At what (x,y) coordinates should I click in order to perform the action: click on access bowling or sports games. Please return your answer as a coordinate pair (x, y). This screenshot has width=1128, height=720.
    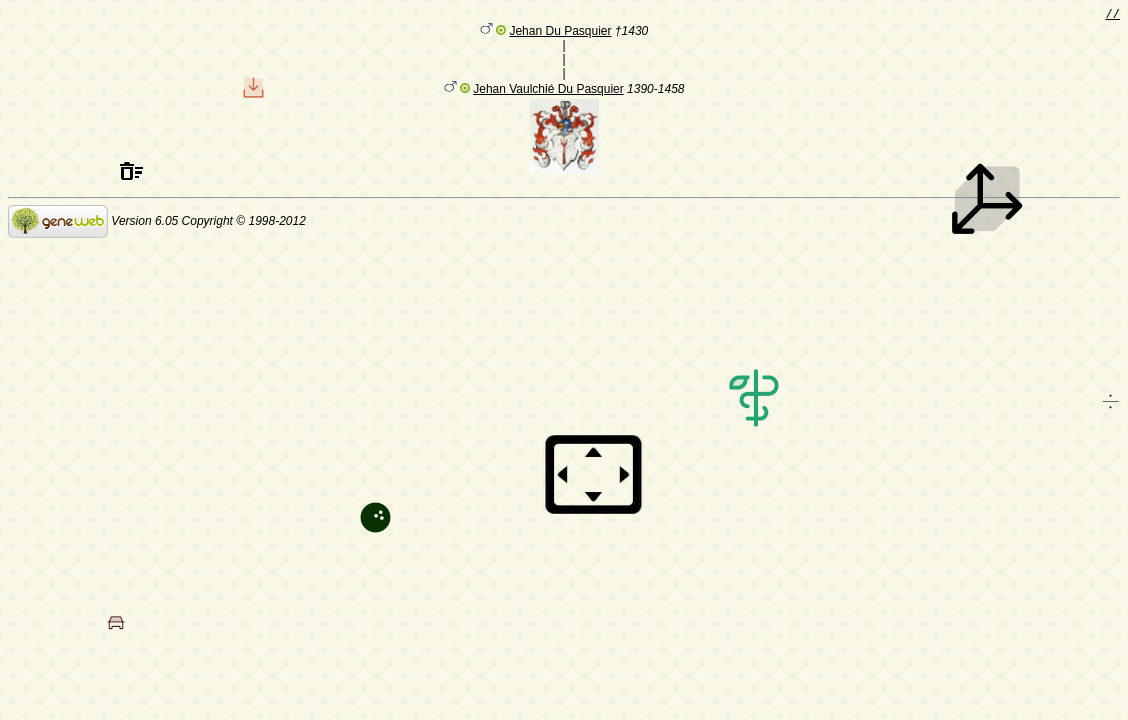
    Looking at the image, I should click on (375, 517).